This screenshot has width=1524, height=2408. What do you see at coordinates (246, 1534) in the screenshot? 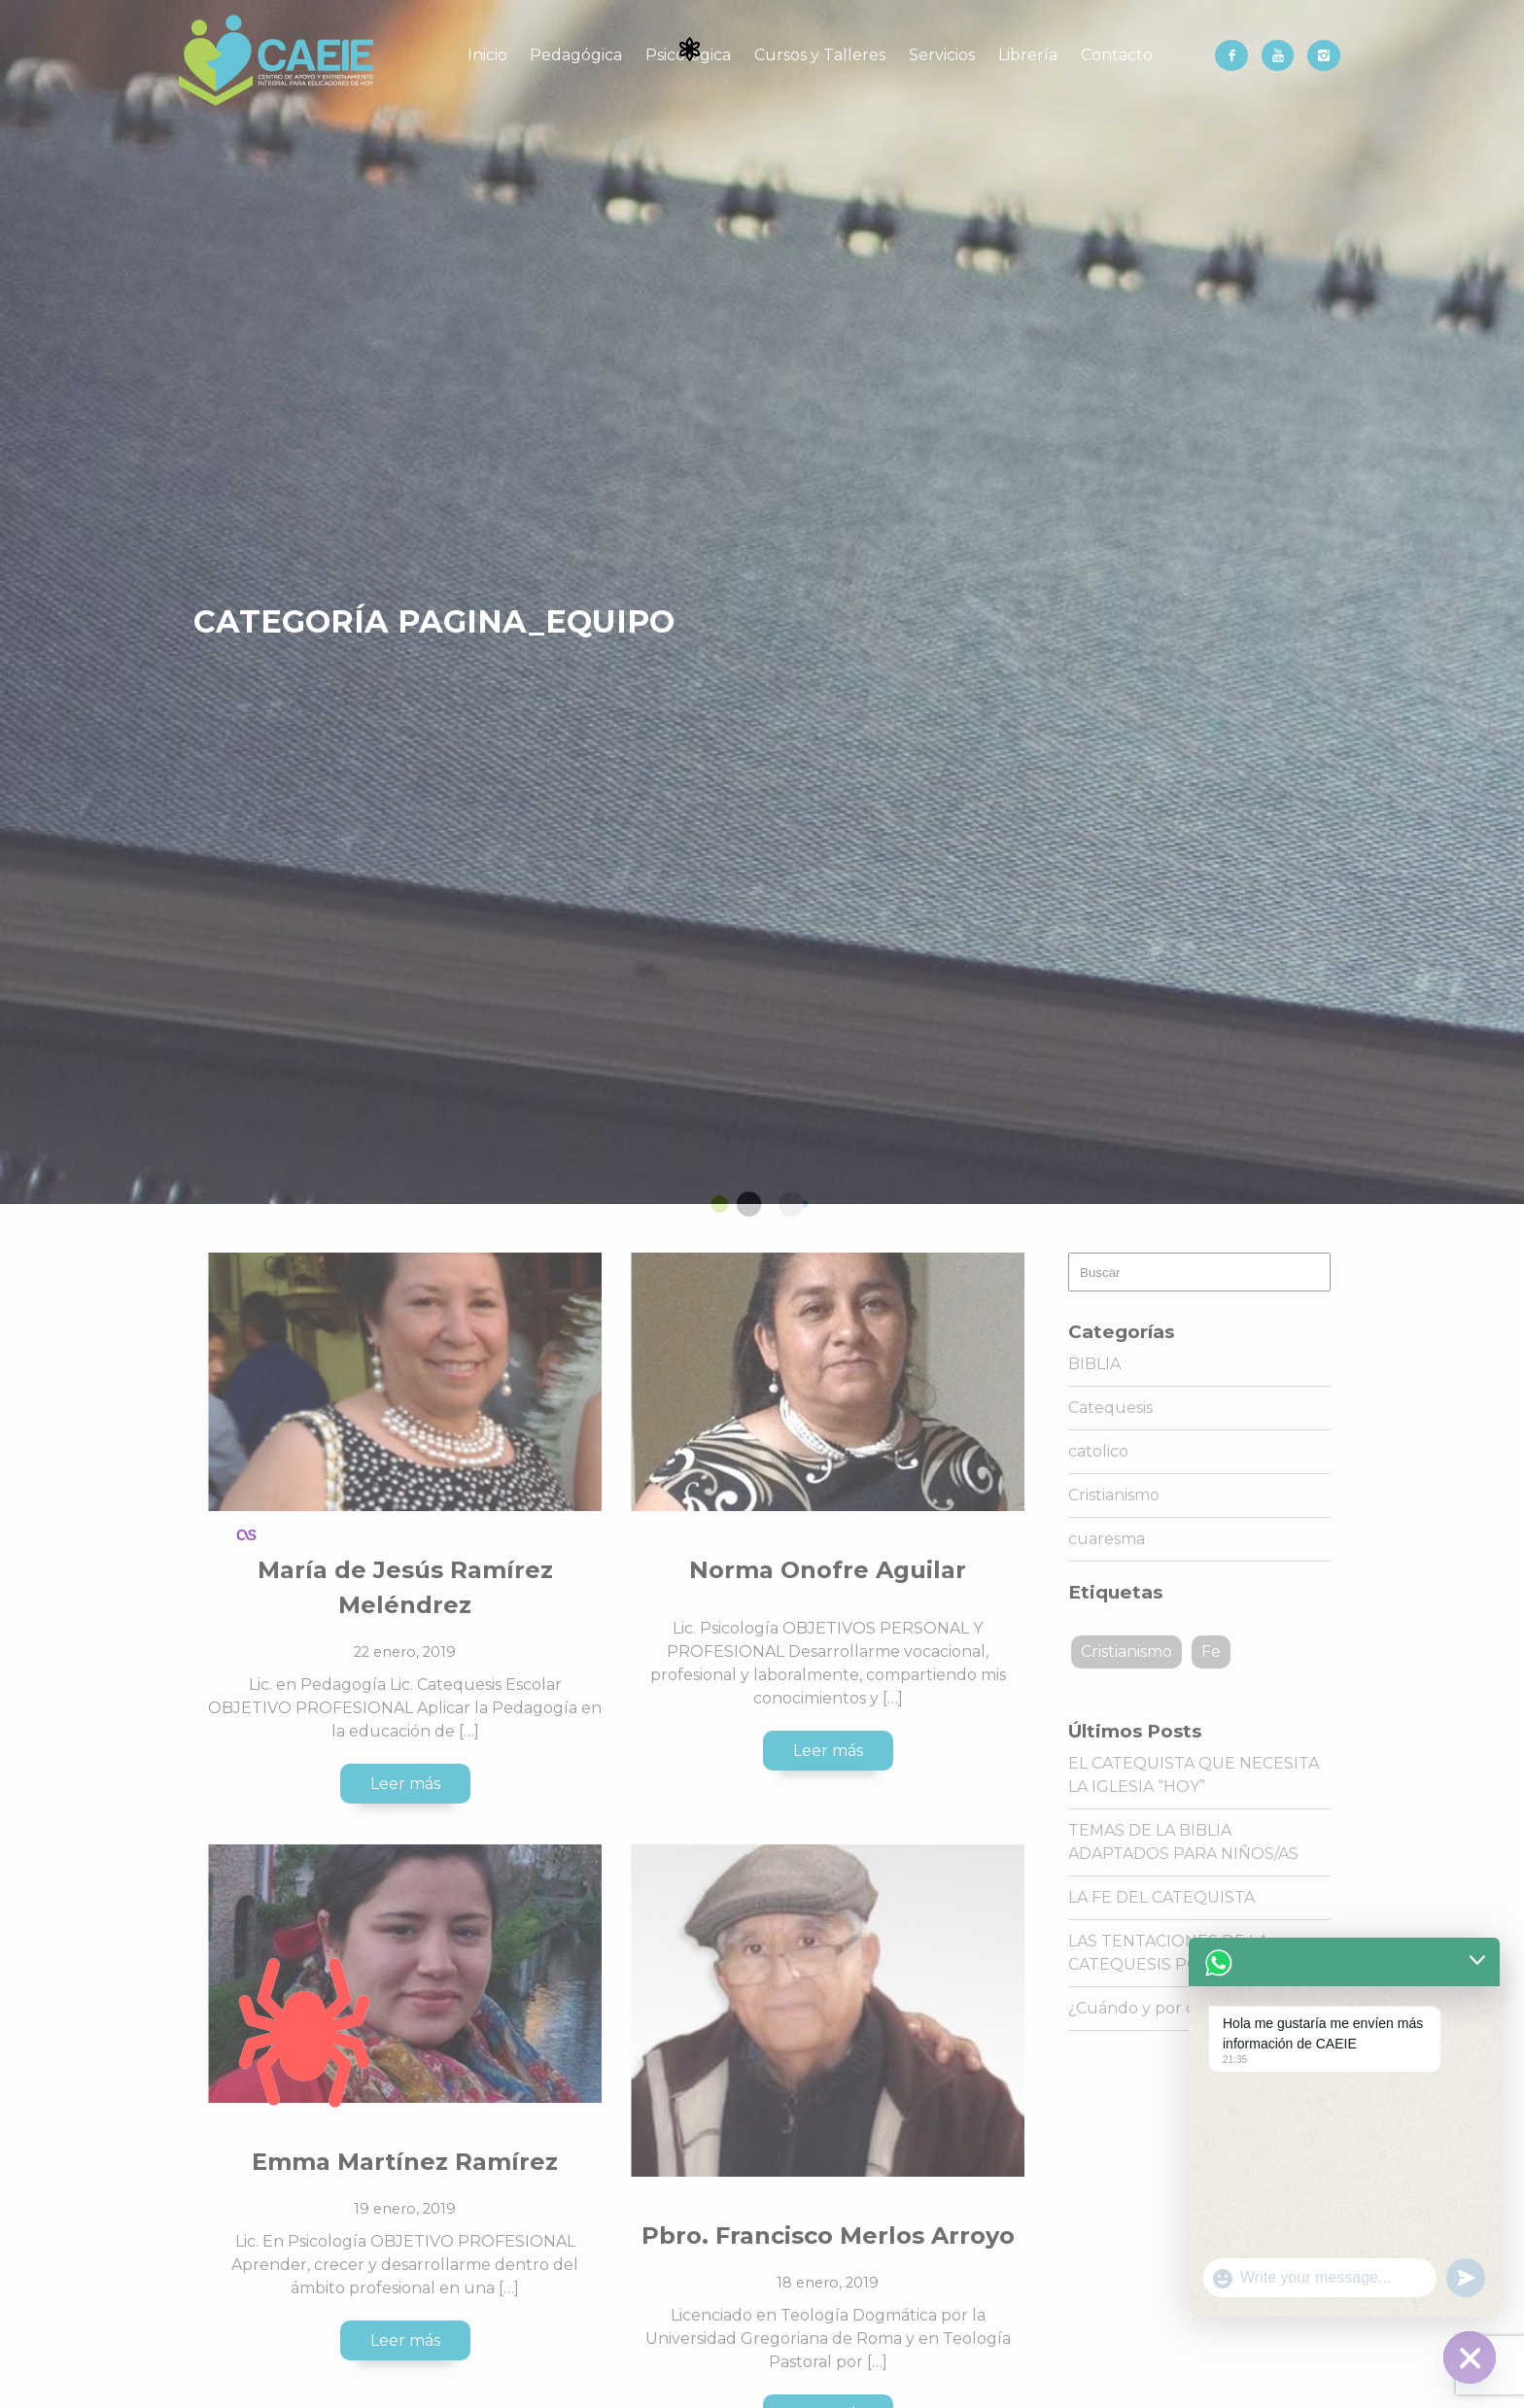
I see `open Last.fm app` at bounding box center [246, 1534].